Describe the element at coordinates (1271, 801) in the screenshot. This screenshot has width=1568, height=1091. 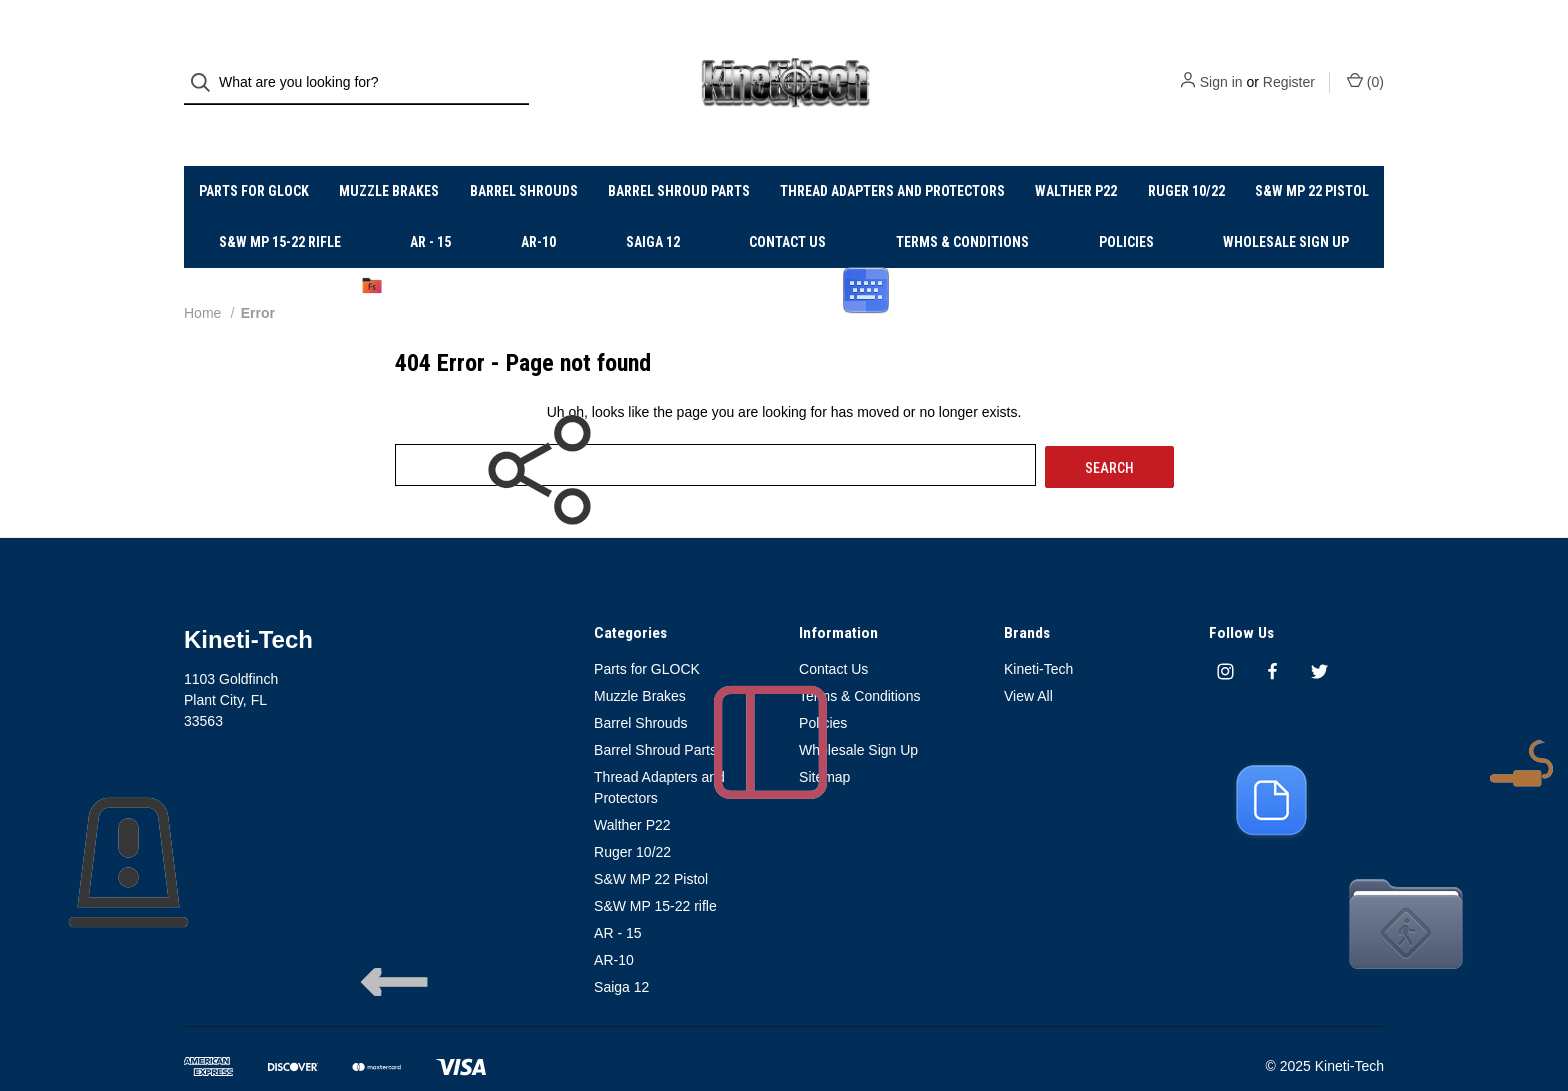
I see `open document preferences` at that location.